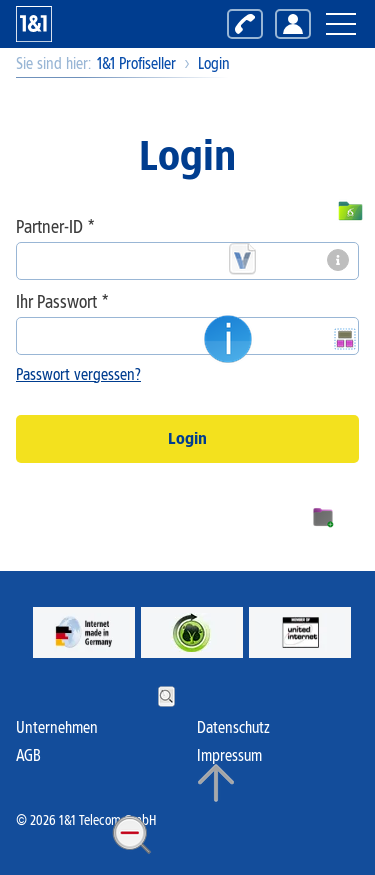 This screenshot has width=375, height=875. Describe the element at coordinates (216, 783) in the screenshot. I see `upload or send file` at that location.